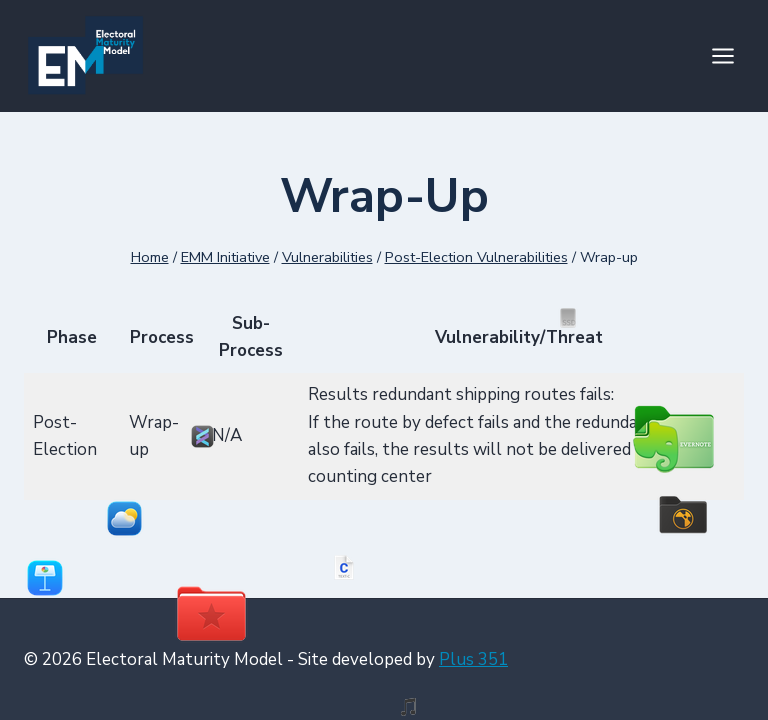 The image size is (768, 720). I want to click on c programming language source file, so click(344, 568).